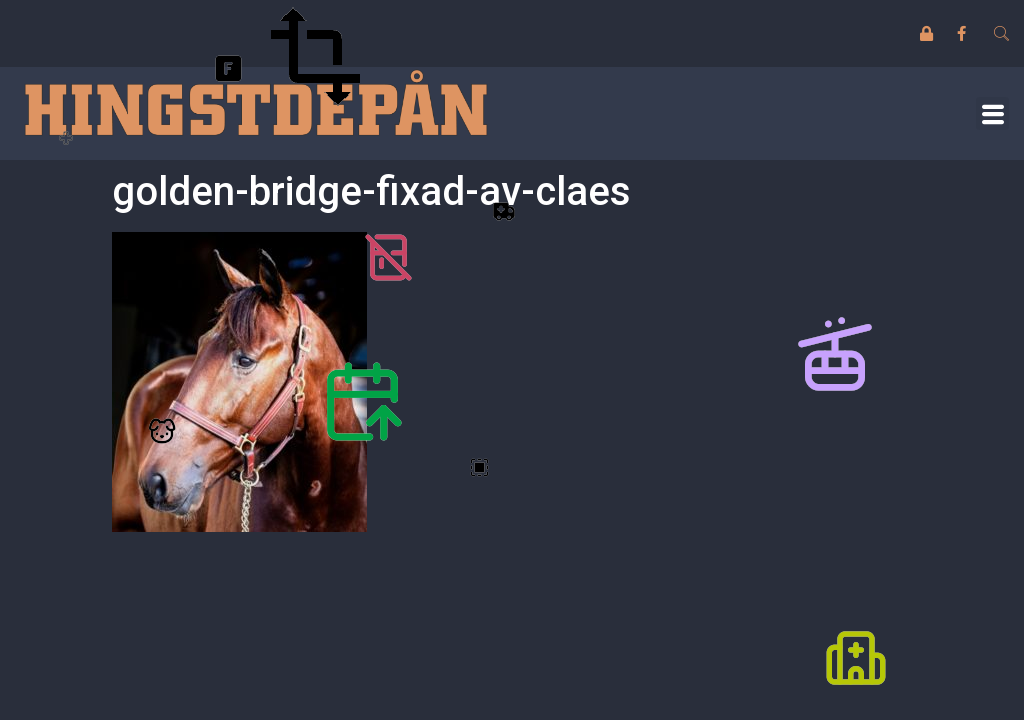 Image resolution: width=1024 pixels, height=720 pixels. Describe the element at coordinates (362, 401) in the screenshot. I see `upload or export calendar event` at that location.